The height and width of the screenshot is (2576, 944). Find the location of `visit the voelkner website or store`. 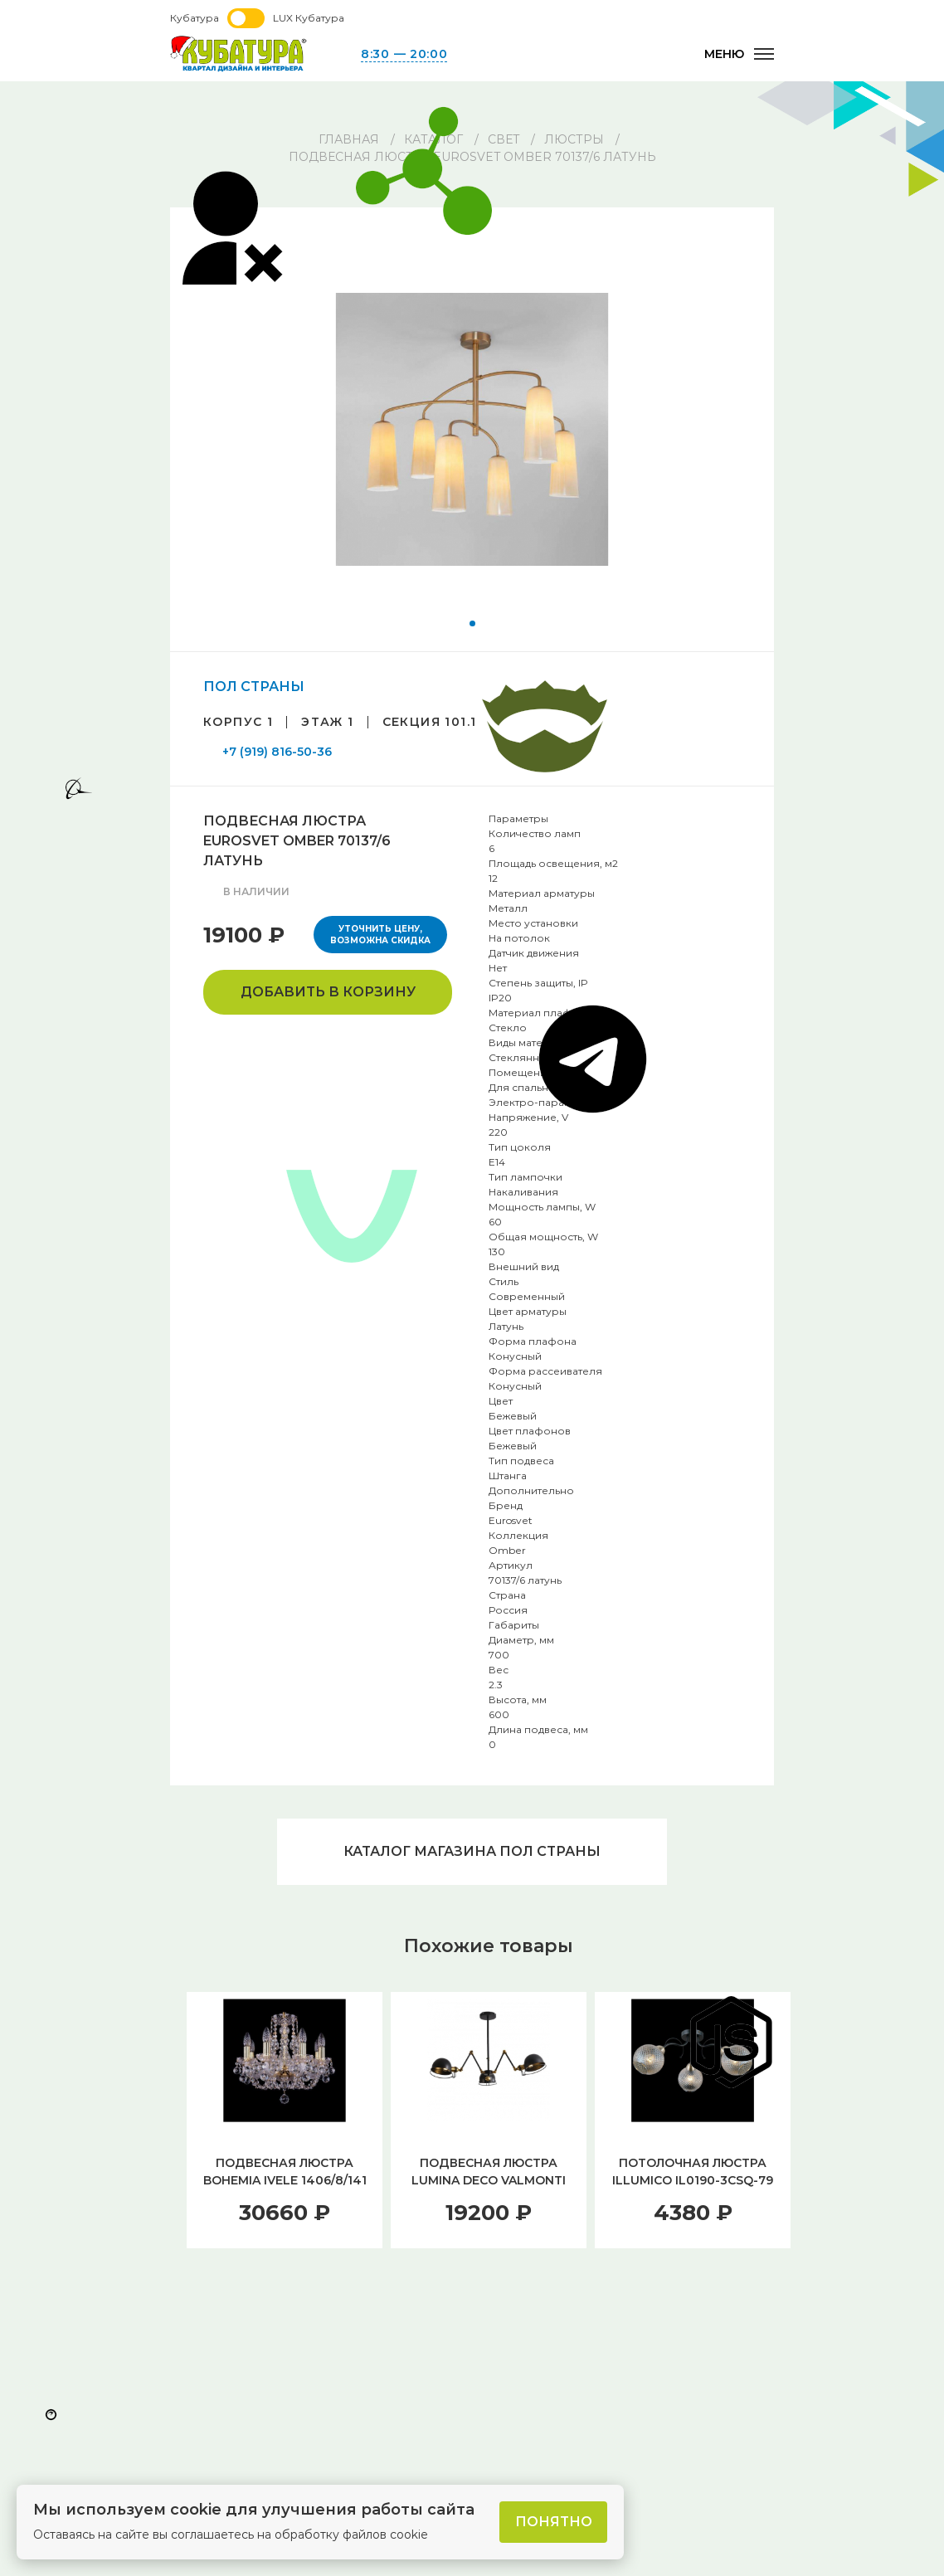

visit the voelkner website or store is located at coordinates (352, 1216).